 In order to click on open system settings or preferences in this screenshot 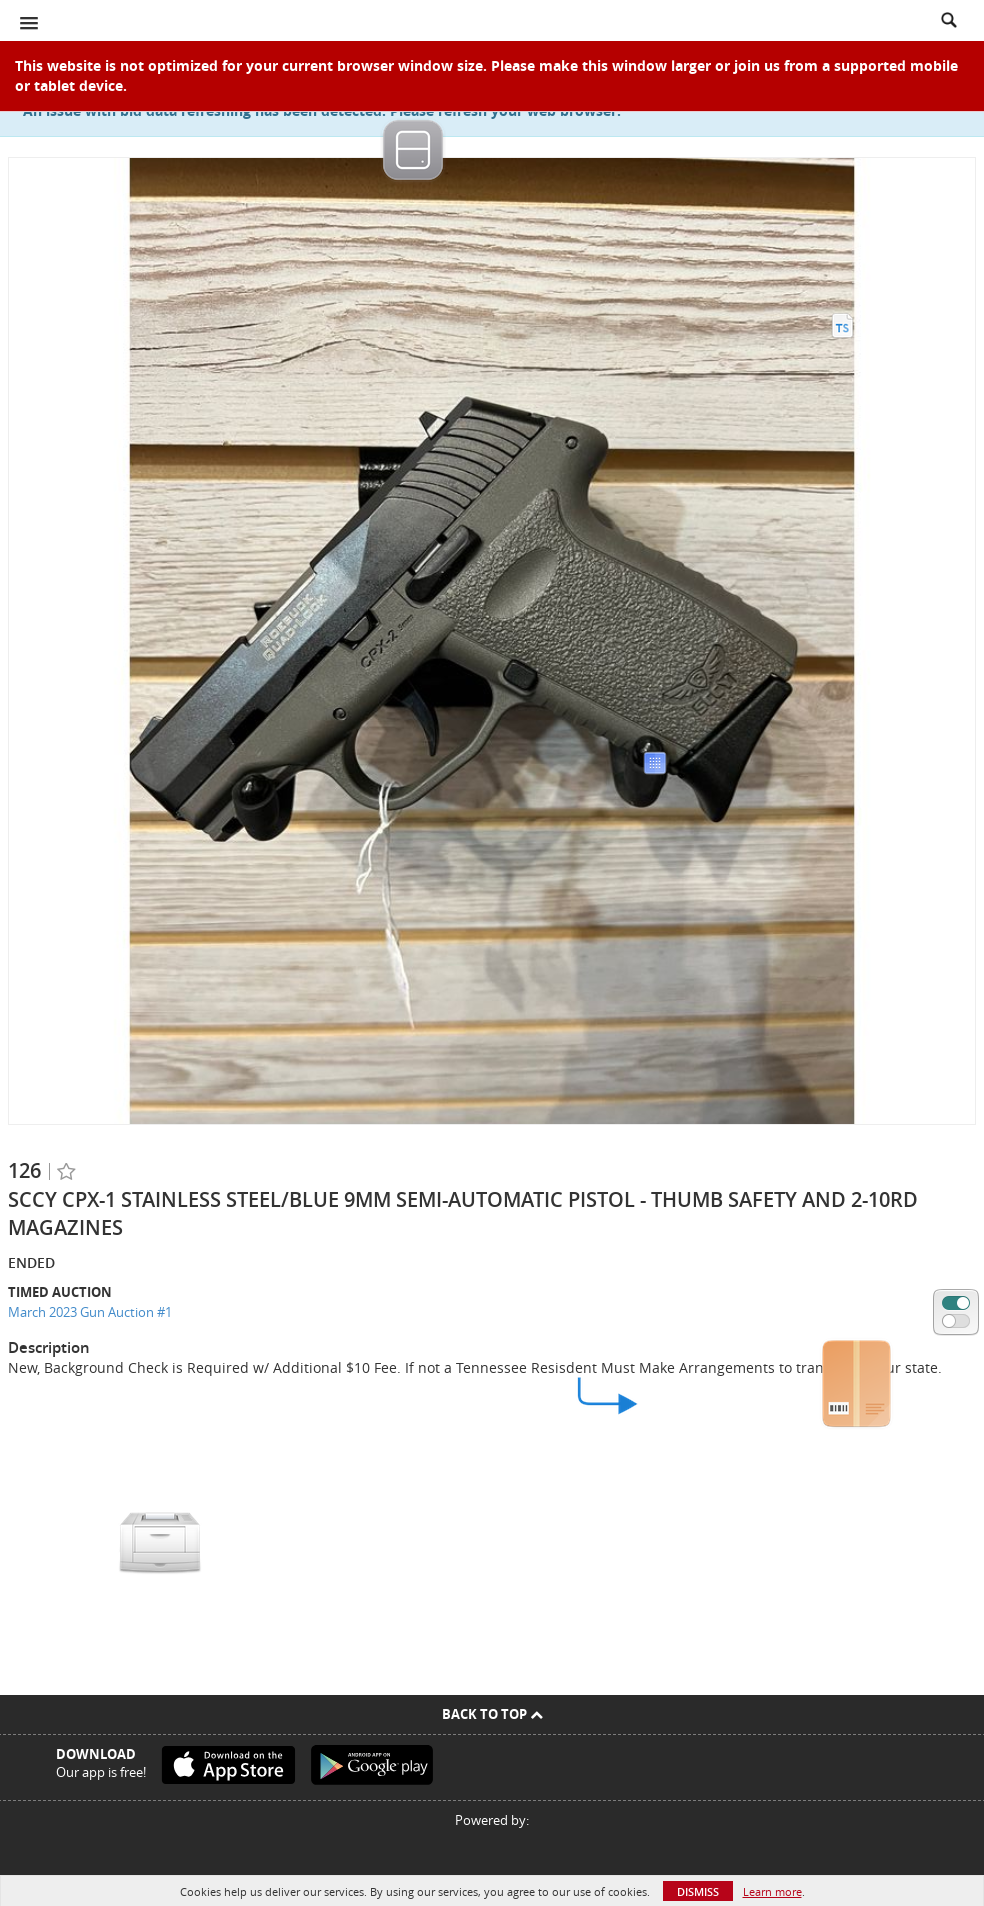, I will do `click(956, 1312)`.